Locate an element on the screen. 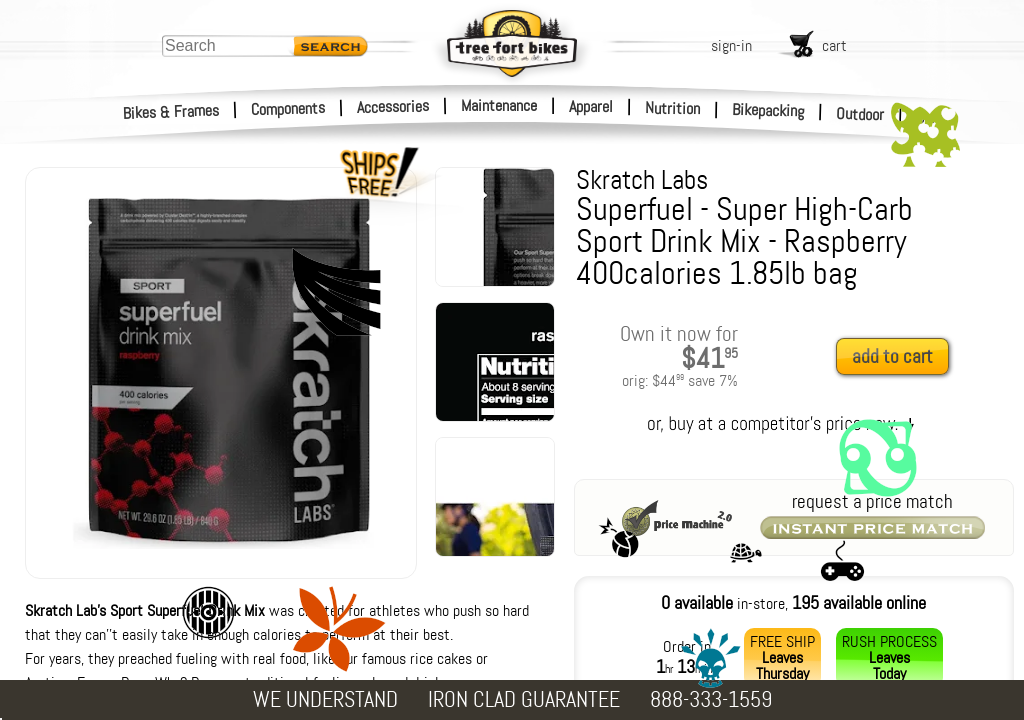 Image resolution: width=1024 pixels, height=720 pixels. access gaming features or settings is located at coordinates (842, 562).